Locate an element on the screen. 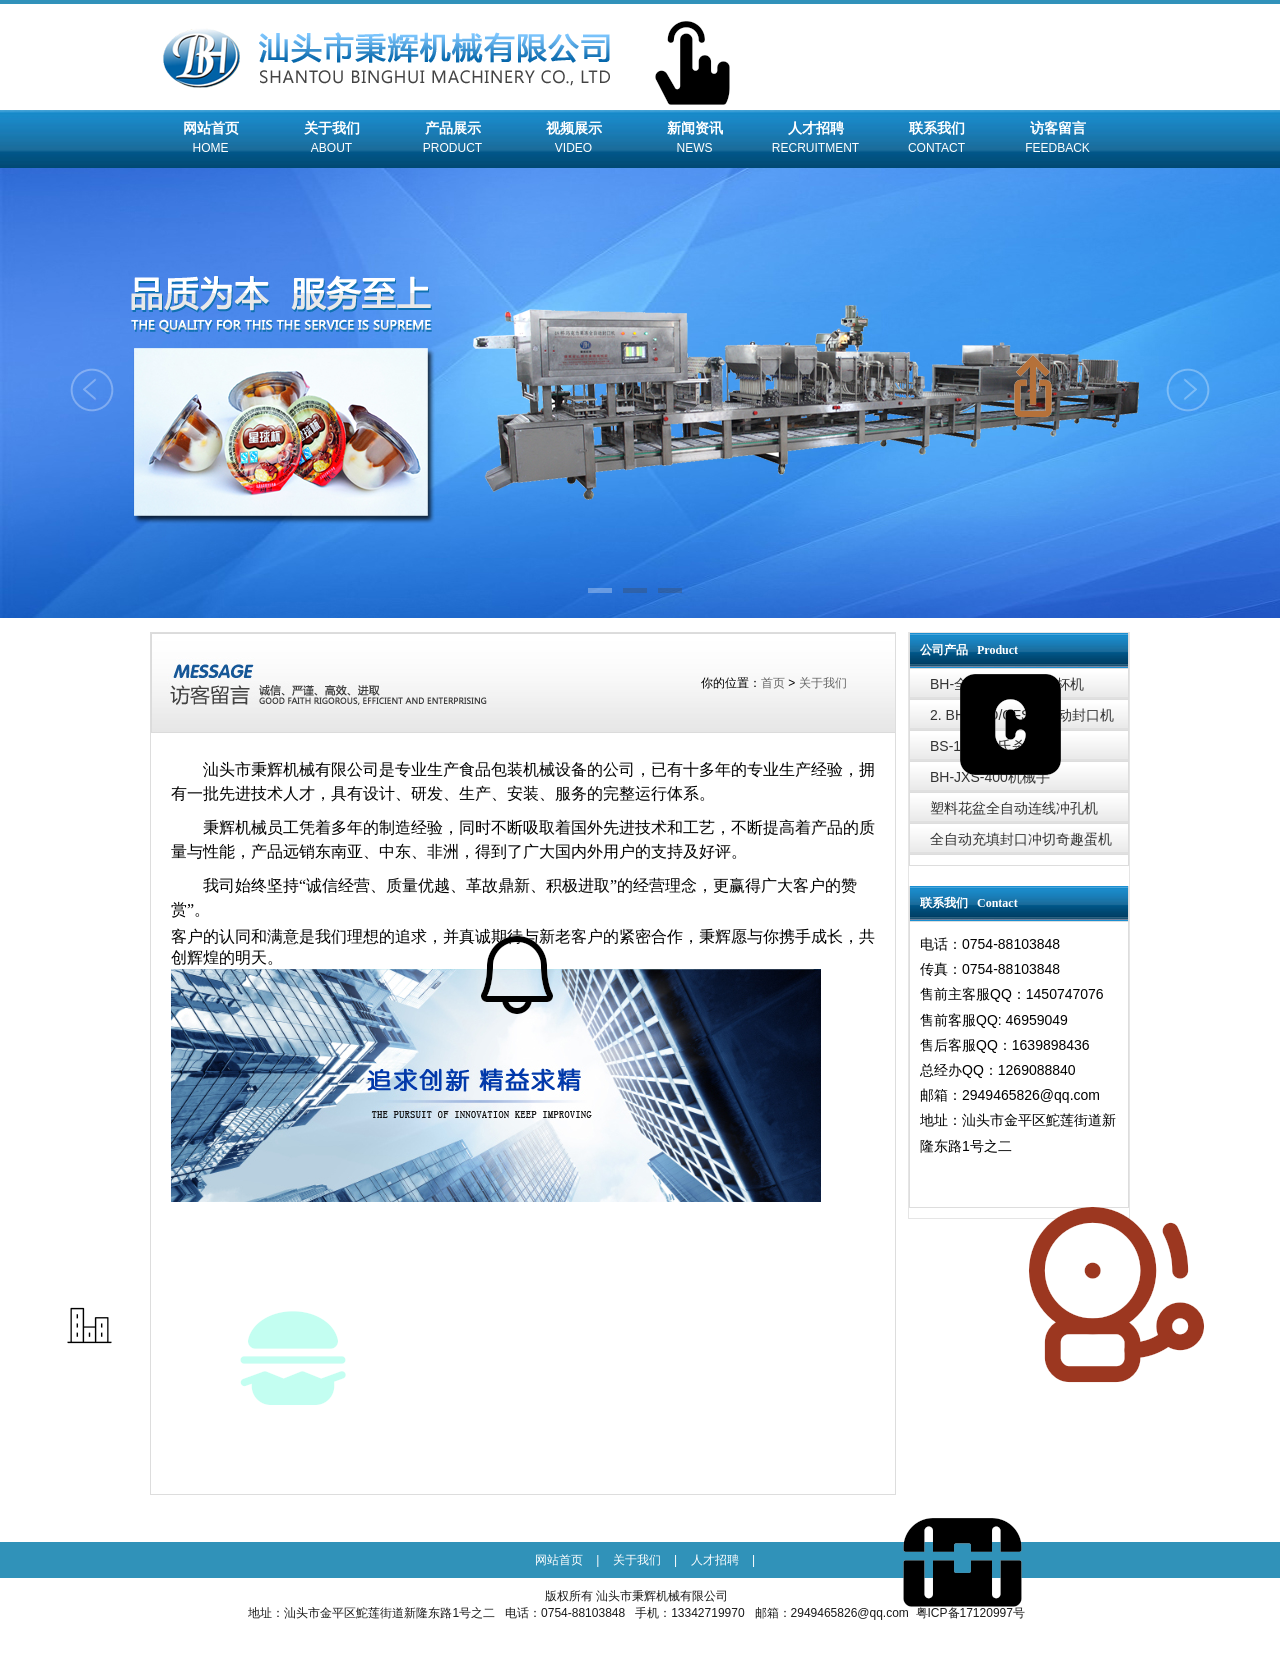  access your rewards or collectibles is located at coordinates (962, 1564).